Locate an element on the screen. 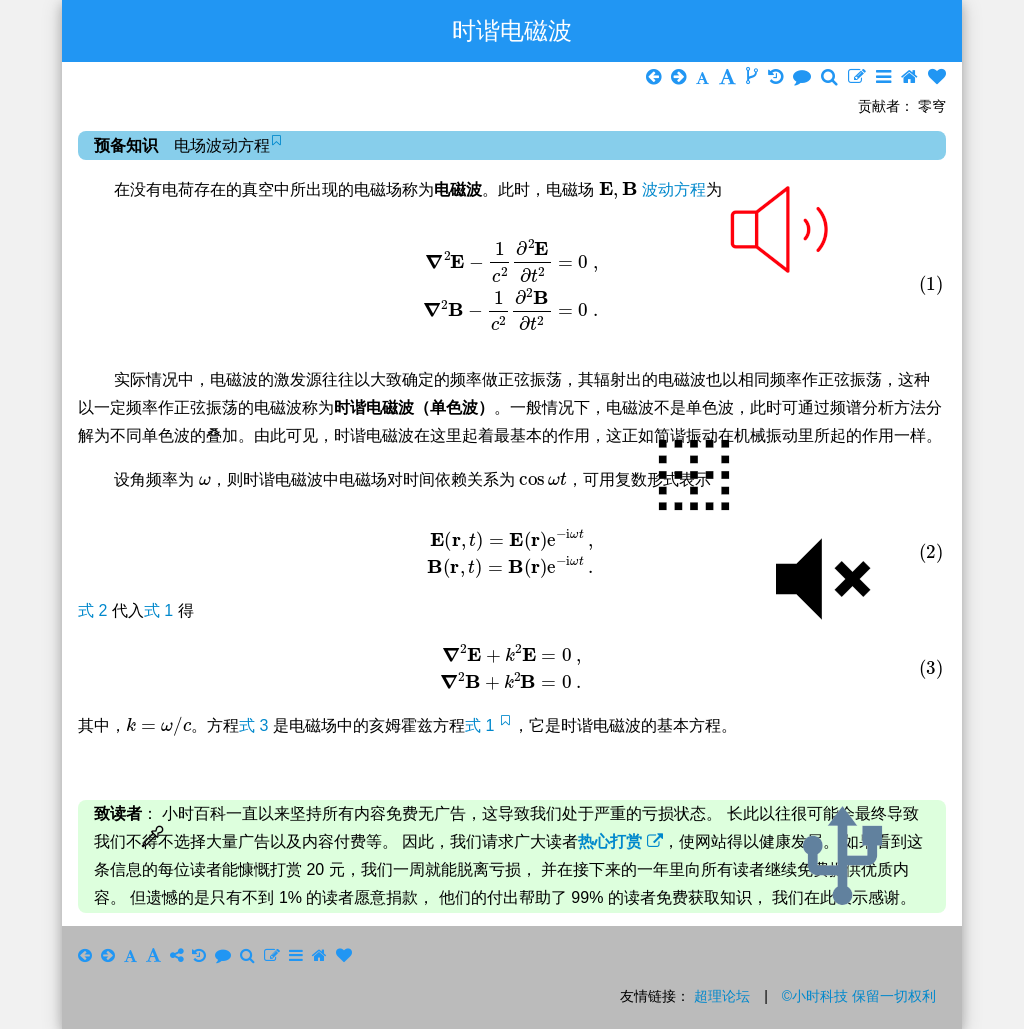 Image resolution: width=1024 pixels, height=1029 pixels. remove all borders from selected cells or elements is located at coordinates (694, 475).